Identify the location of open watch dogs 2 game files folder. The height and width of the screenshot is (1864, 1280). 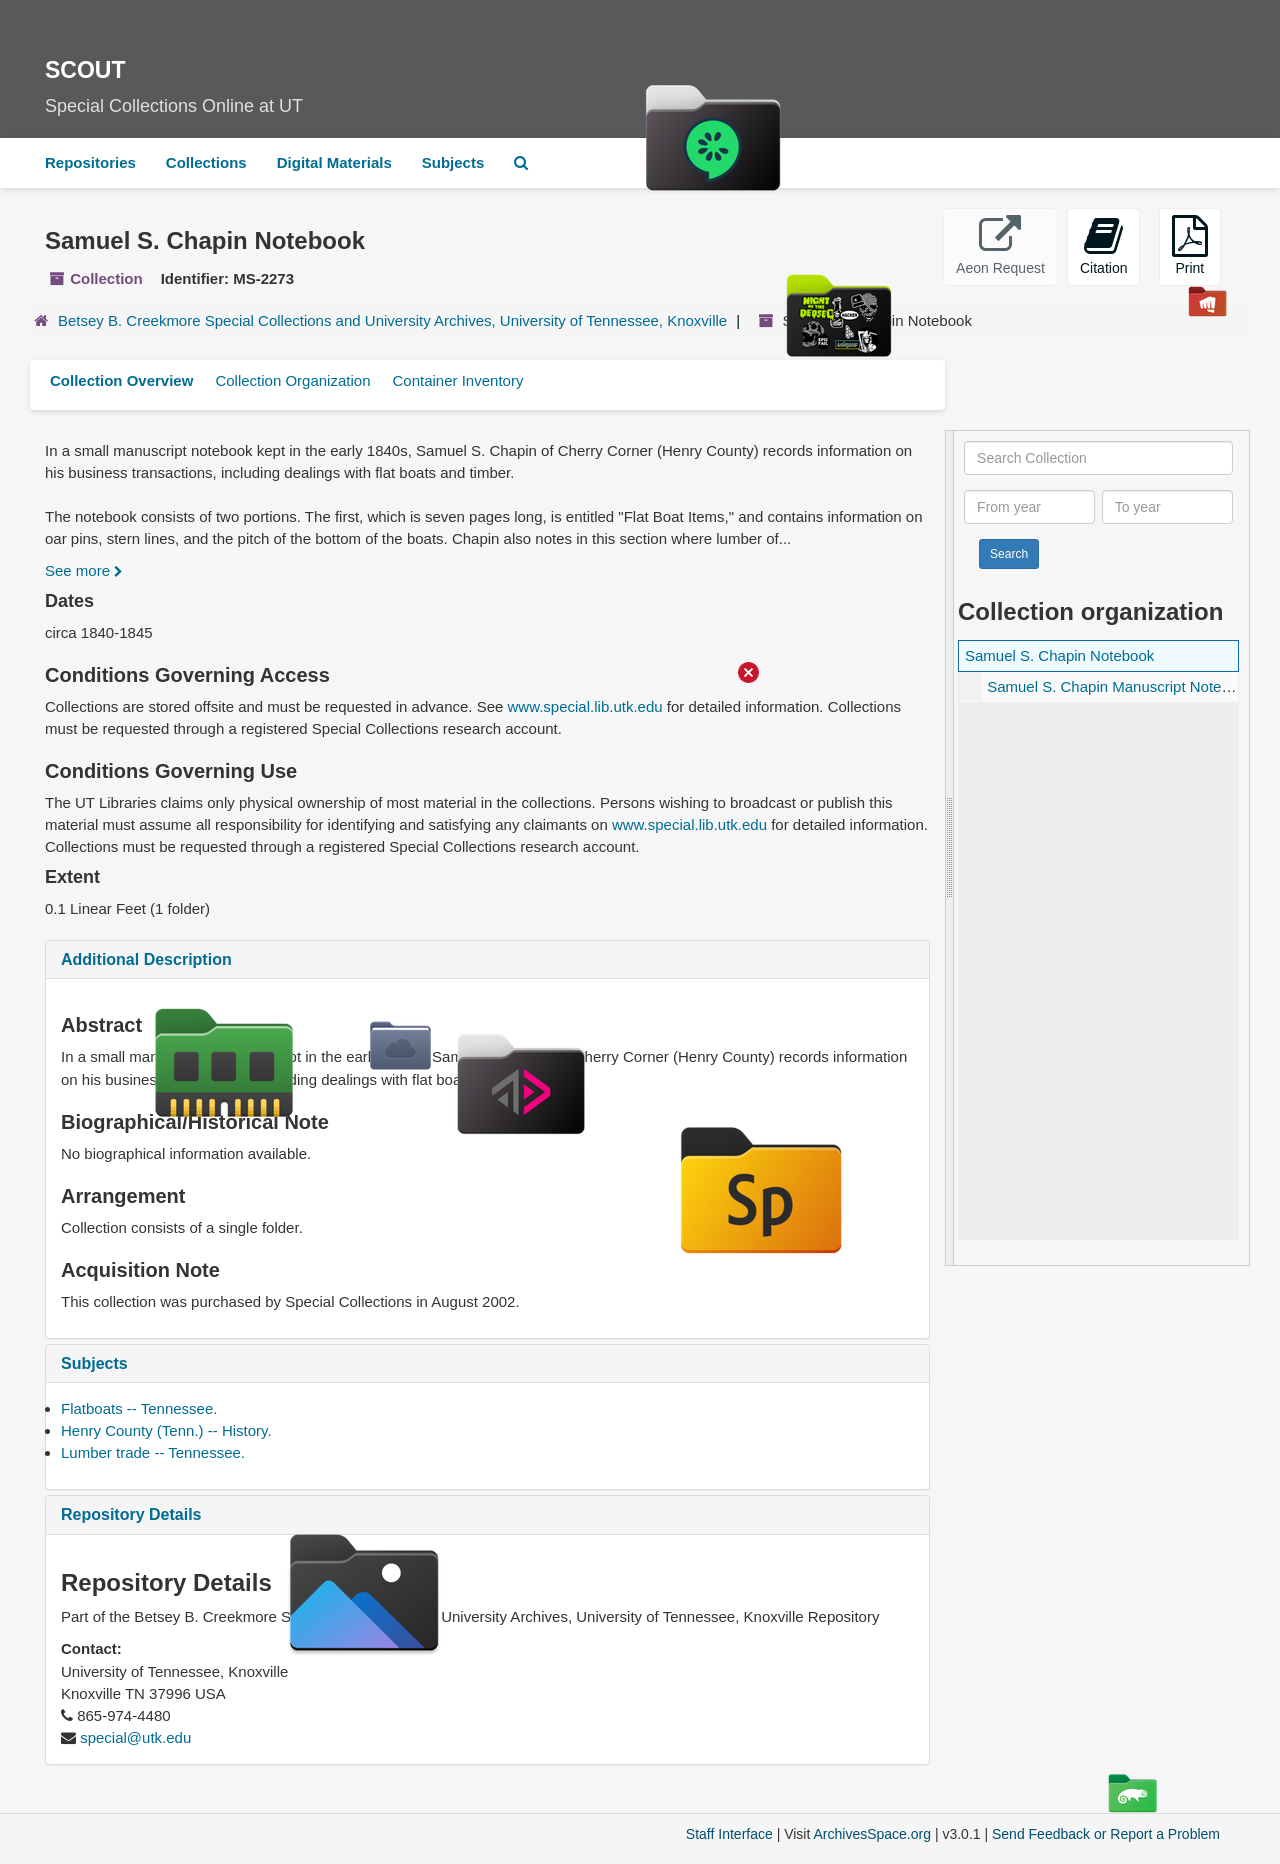
(838, 318).